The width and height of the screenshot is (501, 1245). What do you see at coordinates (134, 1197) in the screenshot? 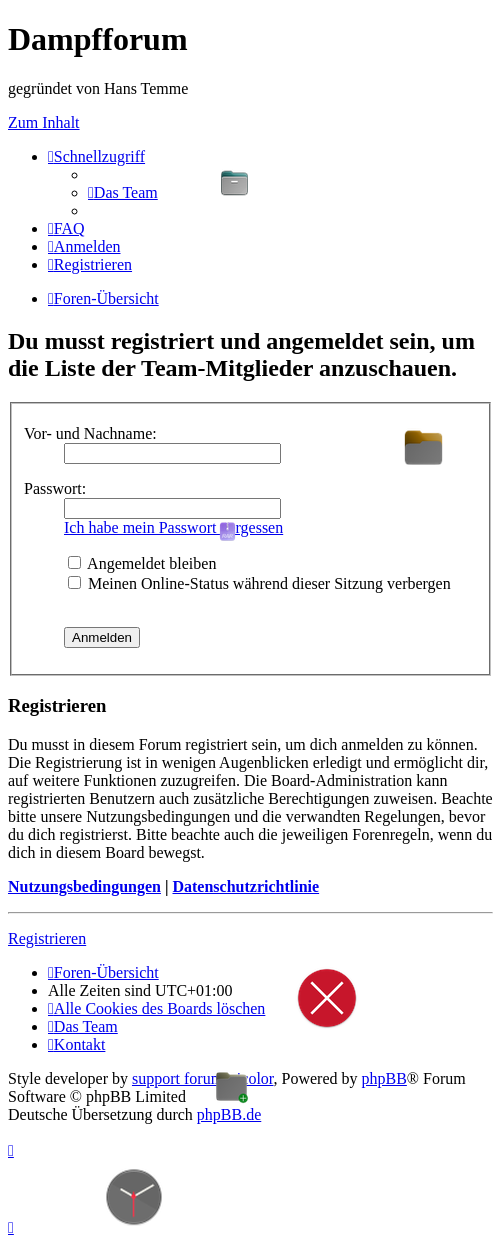
I see `open the clock app` at bounding box center [134, 1197].